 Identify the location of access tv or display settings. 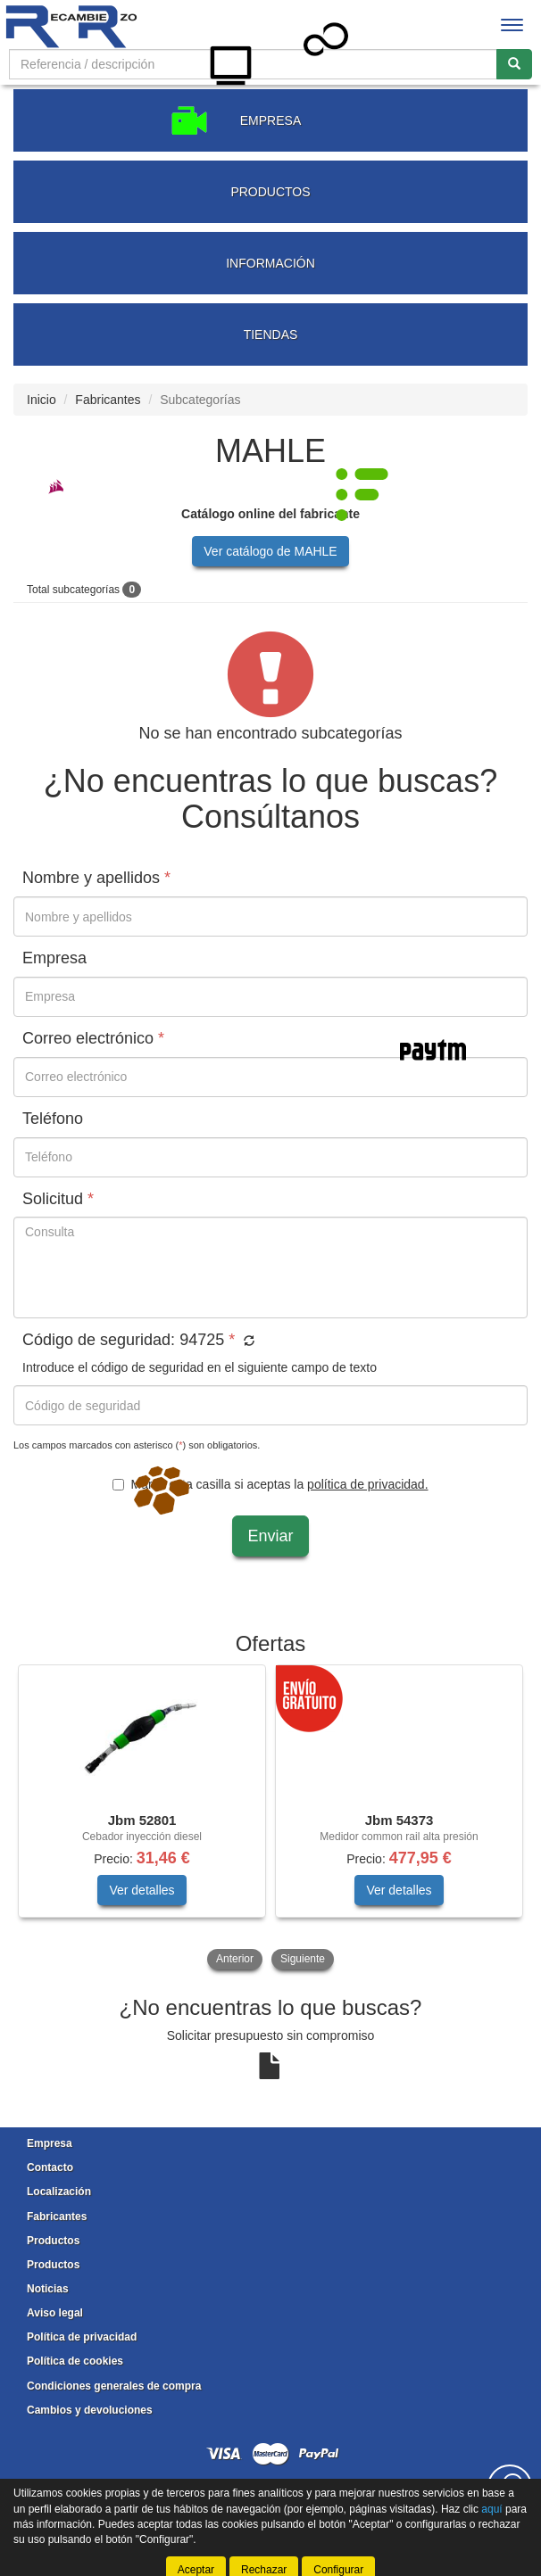
(230, 64).